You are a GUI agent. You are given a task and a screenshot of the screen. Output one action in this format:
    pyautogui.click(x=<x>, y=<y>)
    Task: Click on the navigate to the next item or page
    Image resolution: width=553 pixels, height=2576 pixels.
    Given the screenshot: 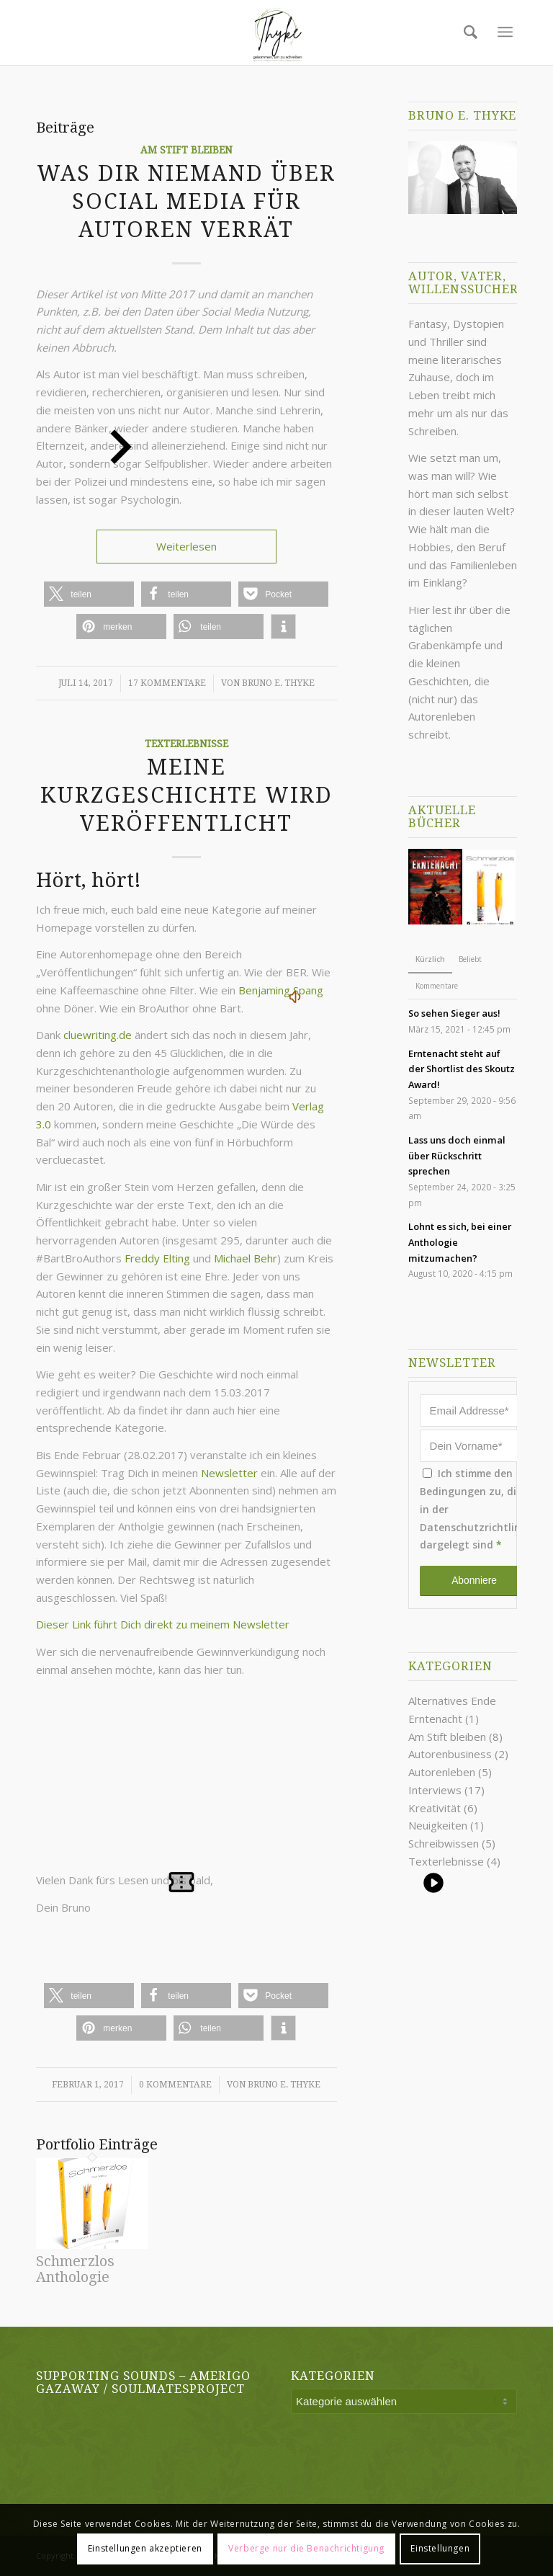 What is the action you would take?
    pyautogui.click(x=120, y=447)
    